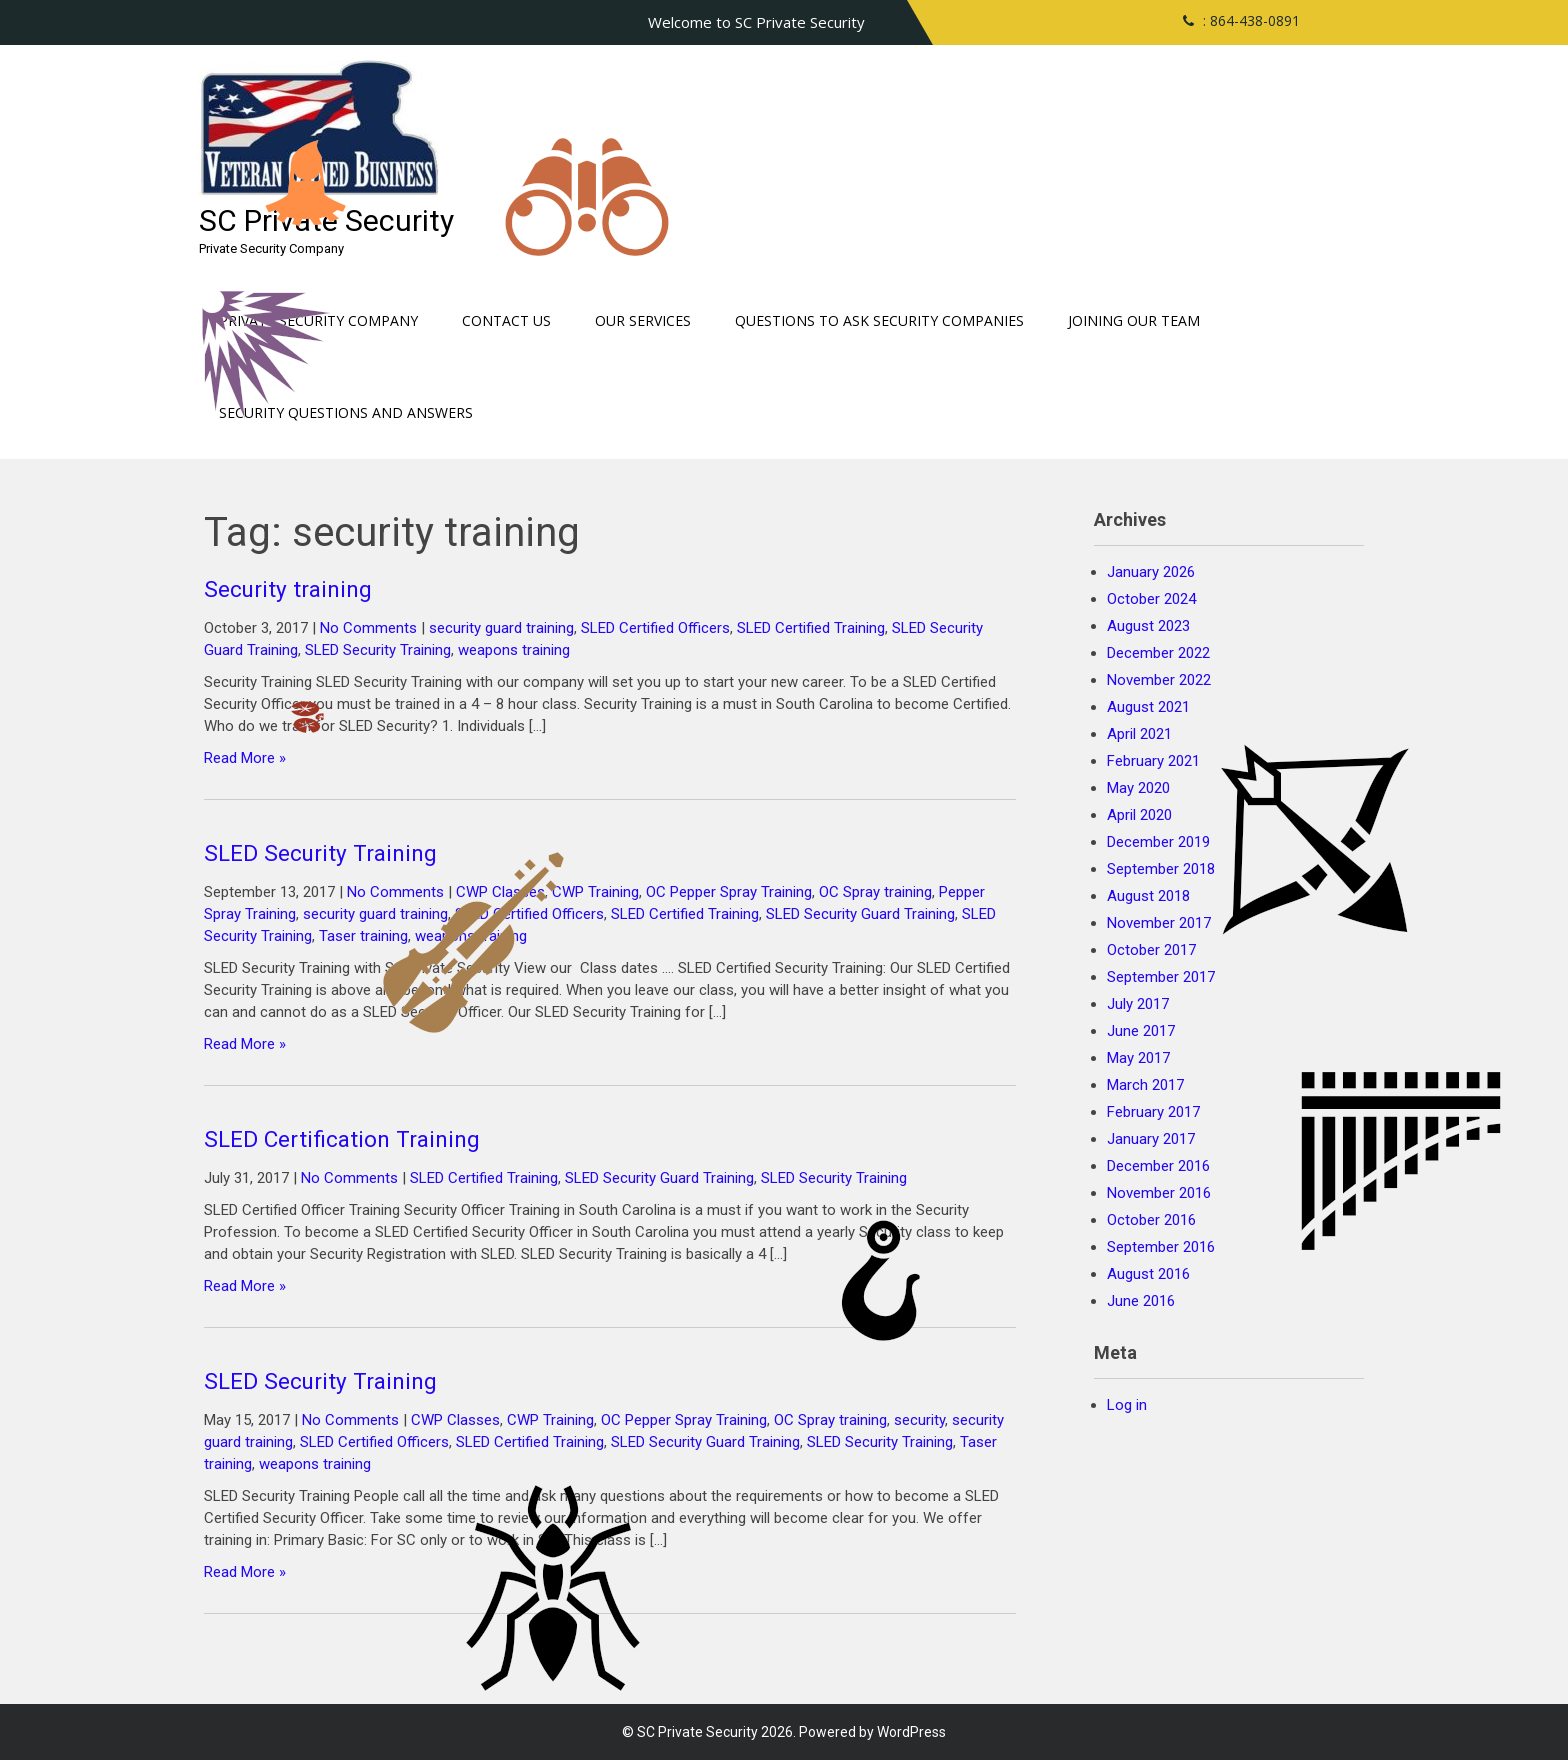 The image size is (1568, 1760). What do you see at coordinates (305, 181) in the screenshot?
I see `select executioner character class` at bounding box center [305, 181].